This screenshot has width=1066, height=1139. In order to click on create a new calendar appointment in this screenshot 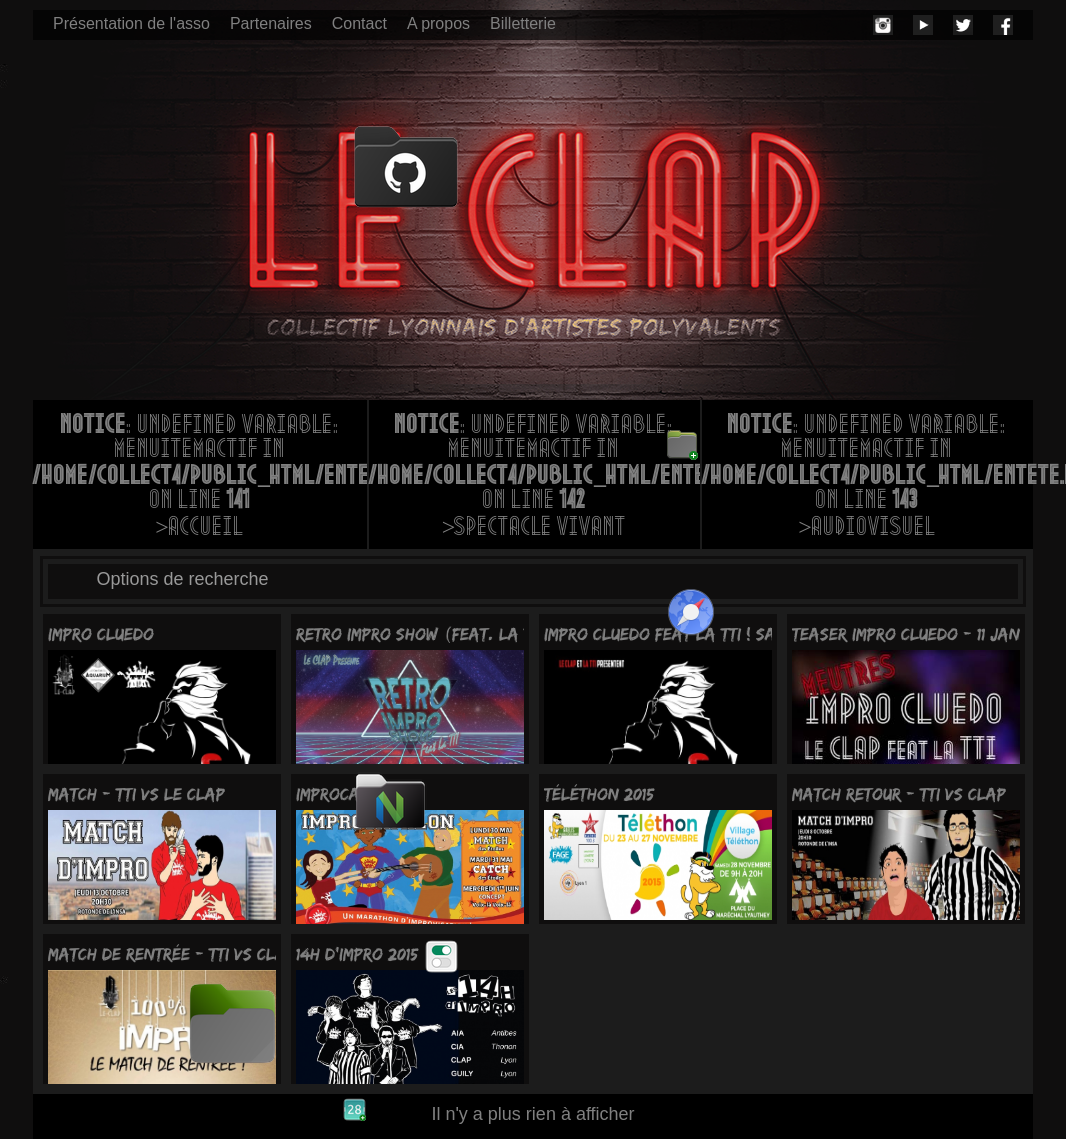, I will do `click(354, 1109)`.